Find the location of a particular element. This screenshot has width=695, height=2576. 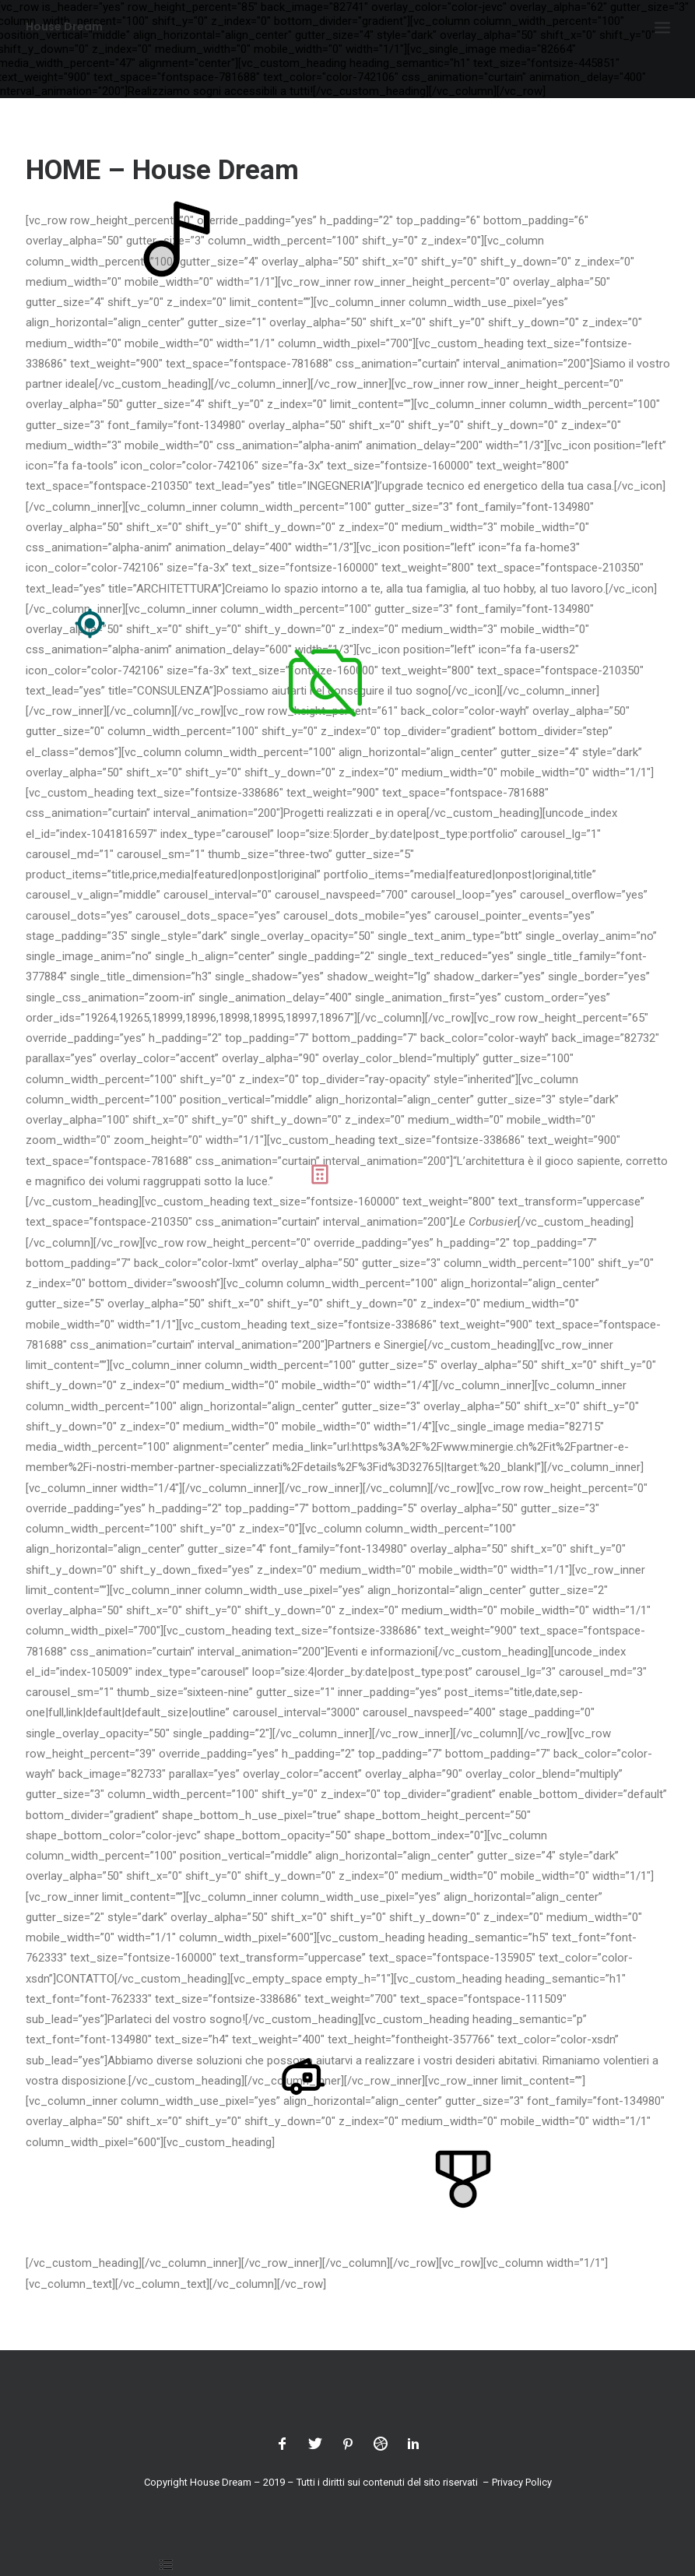

access music or audio player is located at coordinates (177, 238).